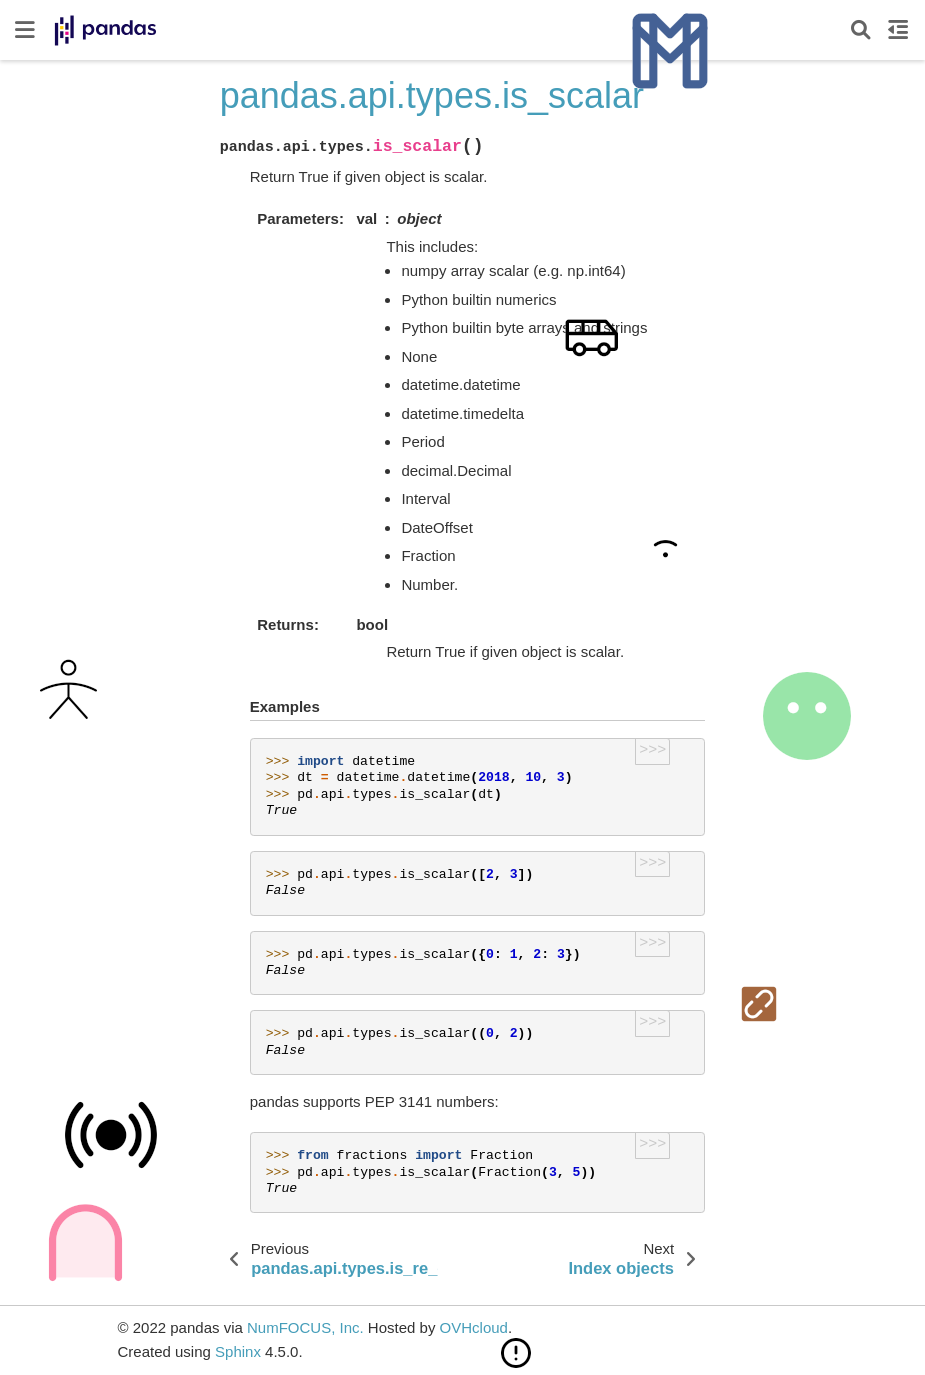  Describe the element at coordinates (590, 337) in the screenshot. I see `track delivery or shipping status` at that location.